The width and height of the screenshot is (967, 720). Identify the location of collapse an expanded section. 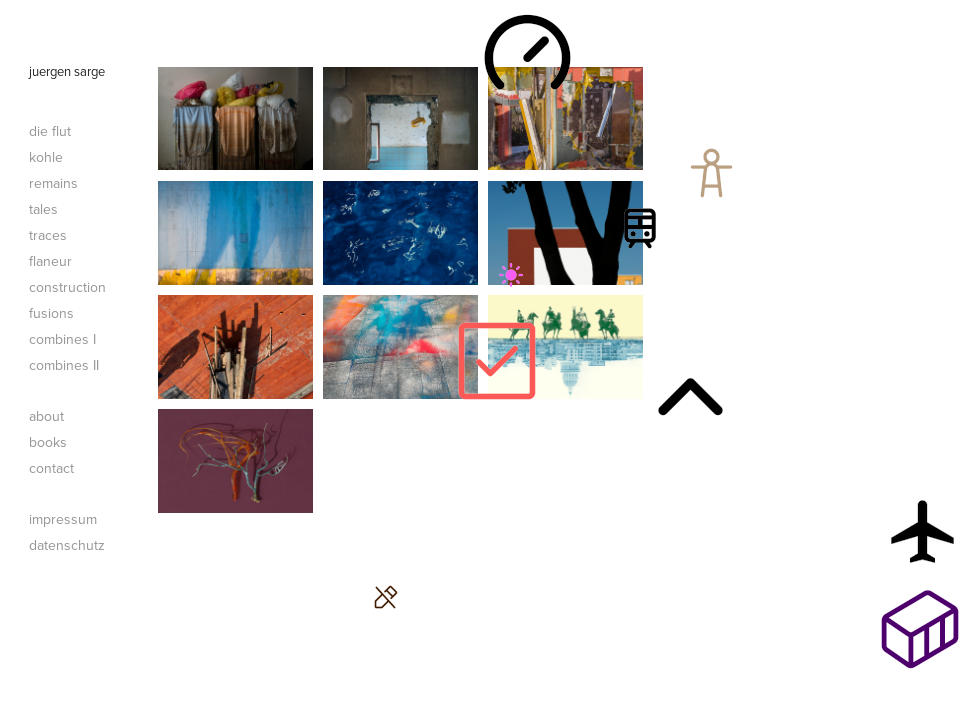
(690, 397).